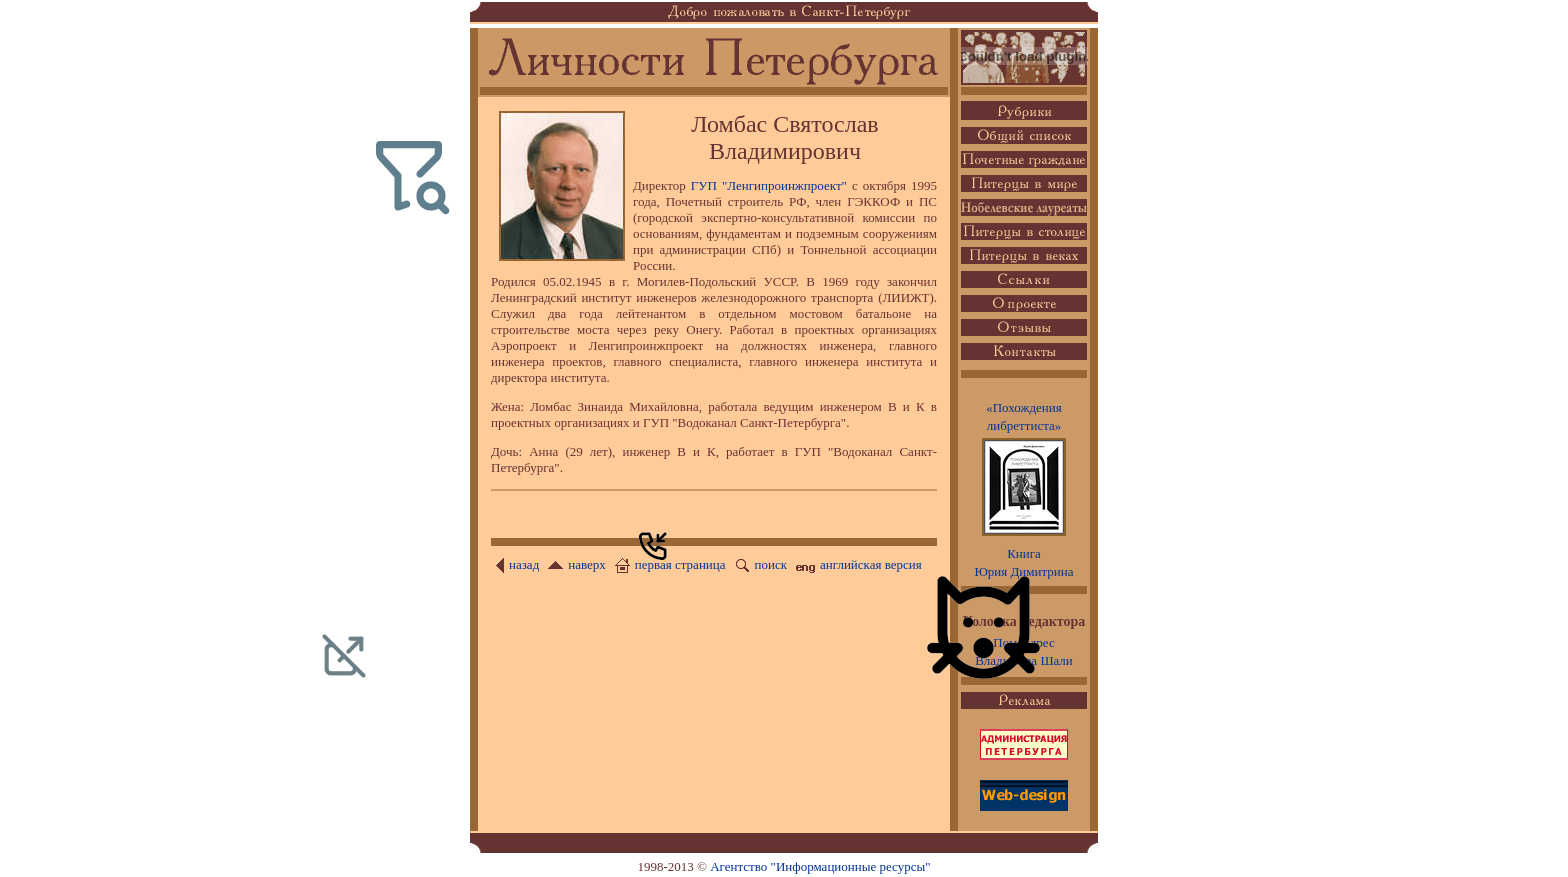  Describe the element at coordinates (409, 174) in the screenshot. I see `search within filtered results` at that location.